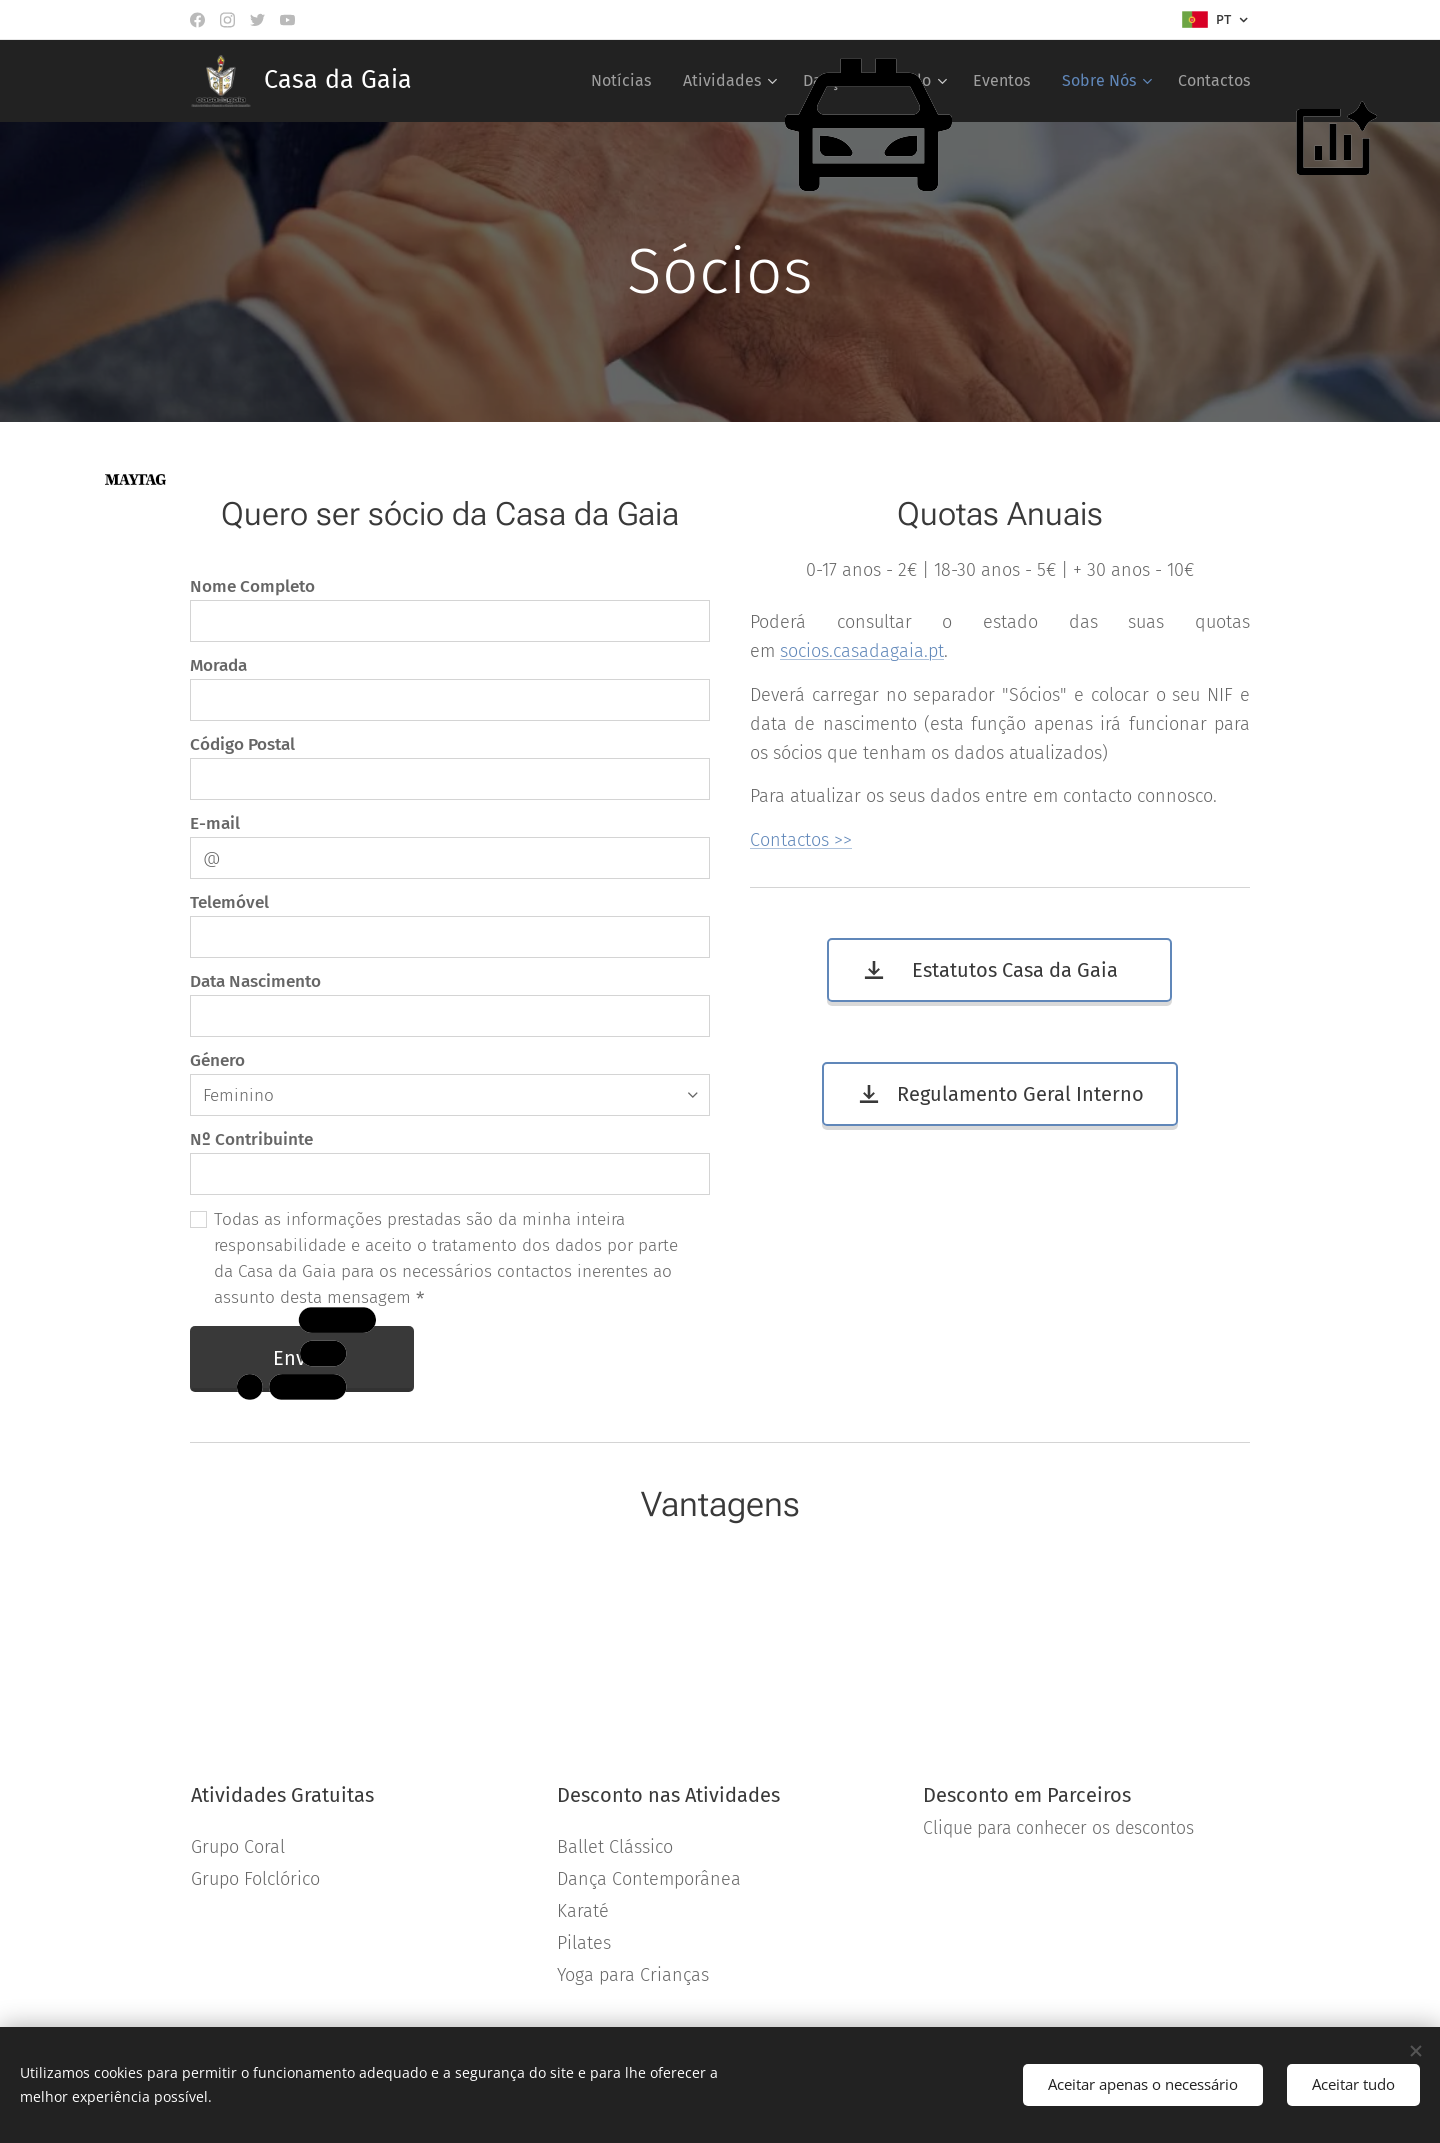 This screenshot has height=2143, width=1440. Describe the element at coordinates (306, 1353) in the screenshot. I see `open scrimba learning platform` at that location.